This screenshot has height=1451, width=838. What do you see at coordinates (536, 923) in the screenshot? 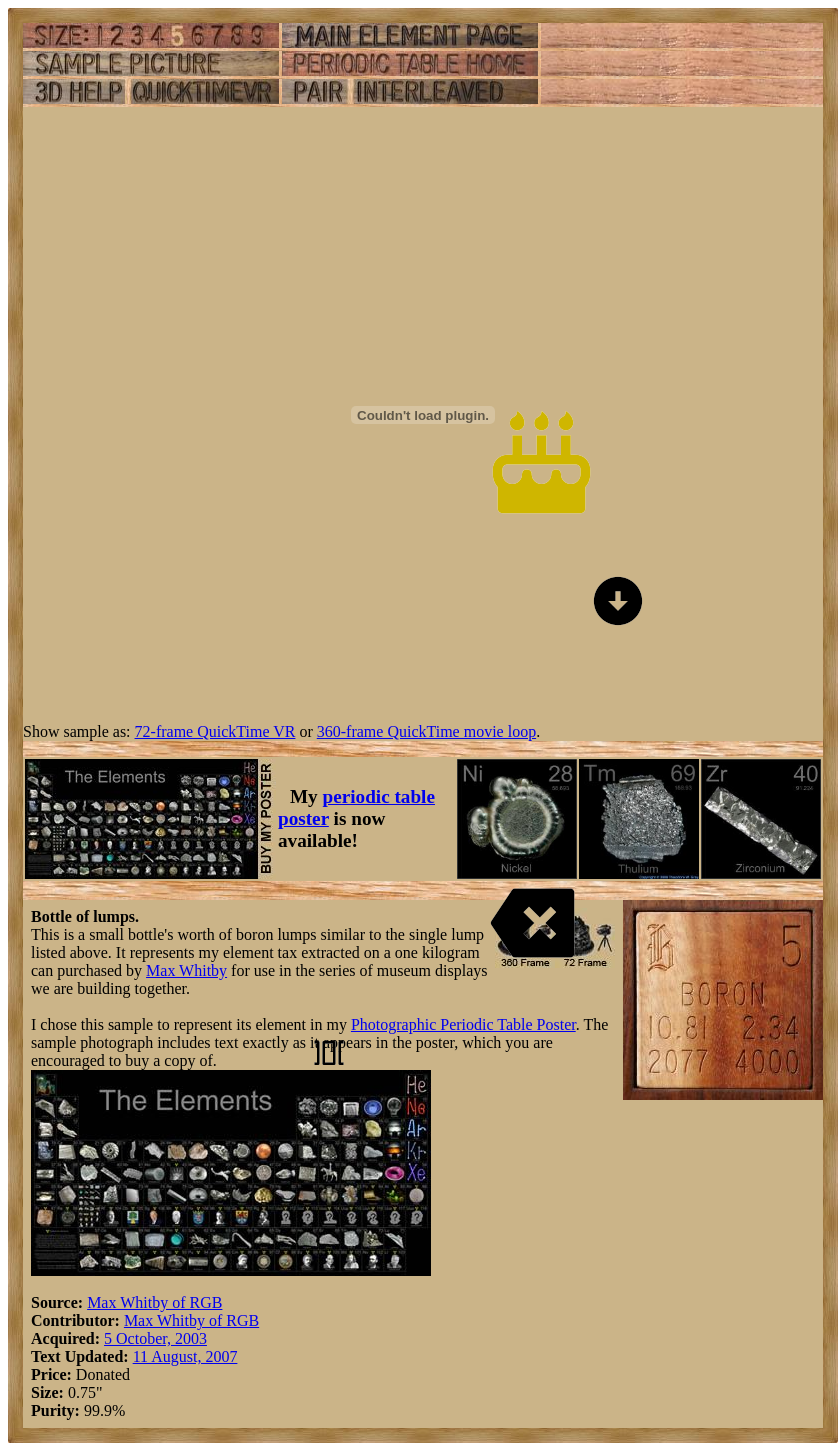
I see `delete previous character or backspace` at bounding box center [536, 923].